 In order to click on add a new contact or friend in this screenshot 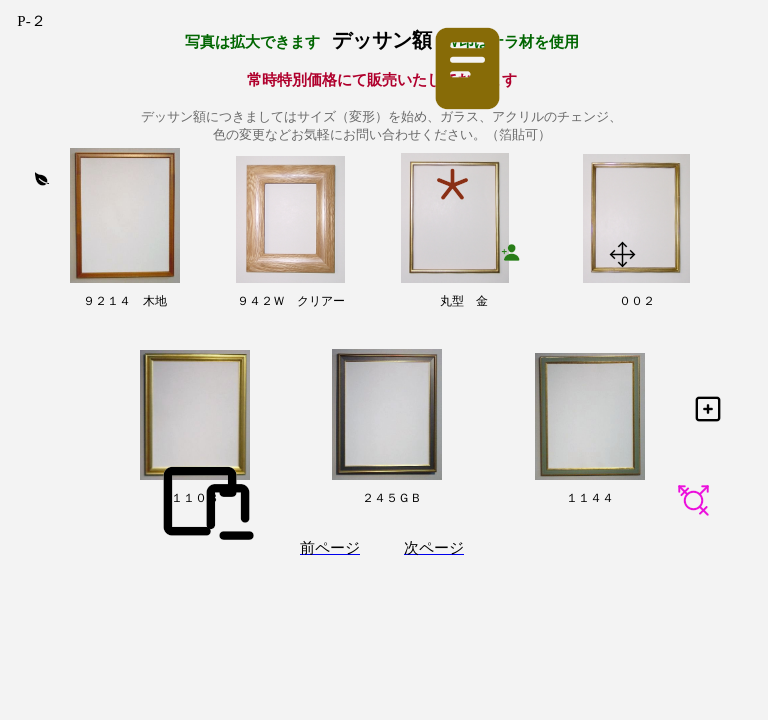, I will do `click(510, 252)`.